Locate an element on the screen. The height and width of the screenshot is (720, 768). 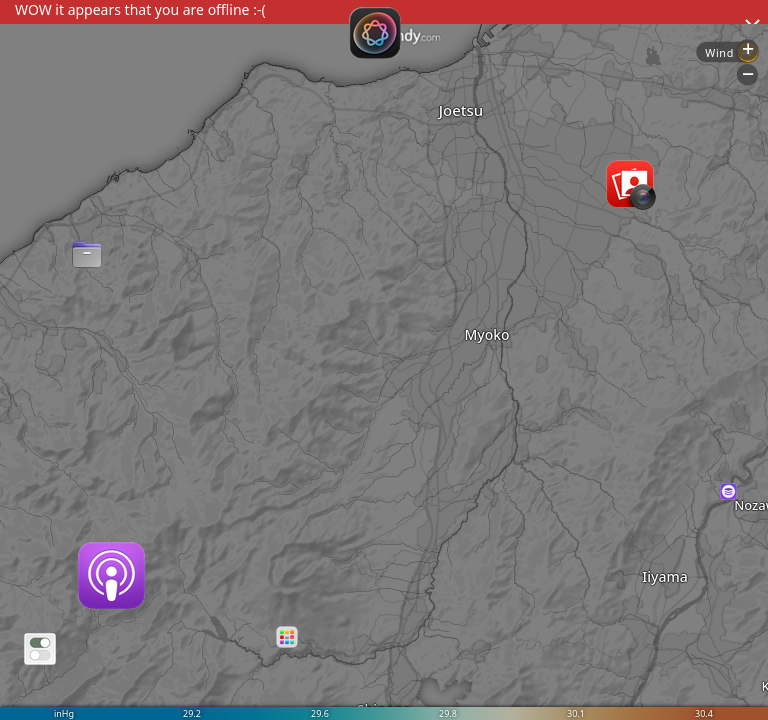
open system settings or preferences is located at coordinates (40, 649).